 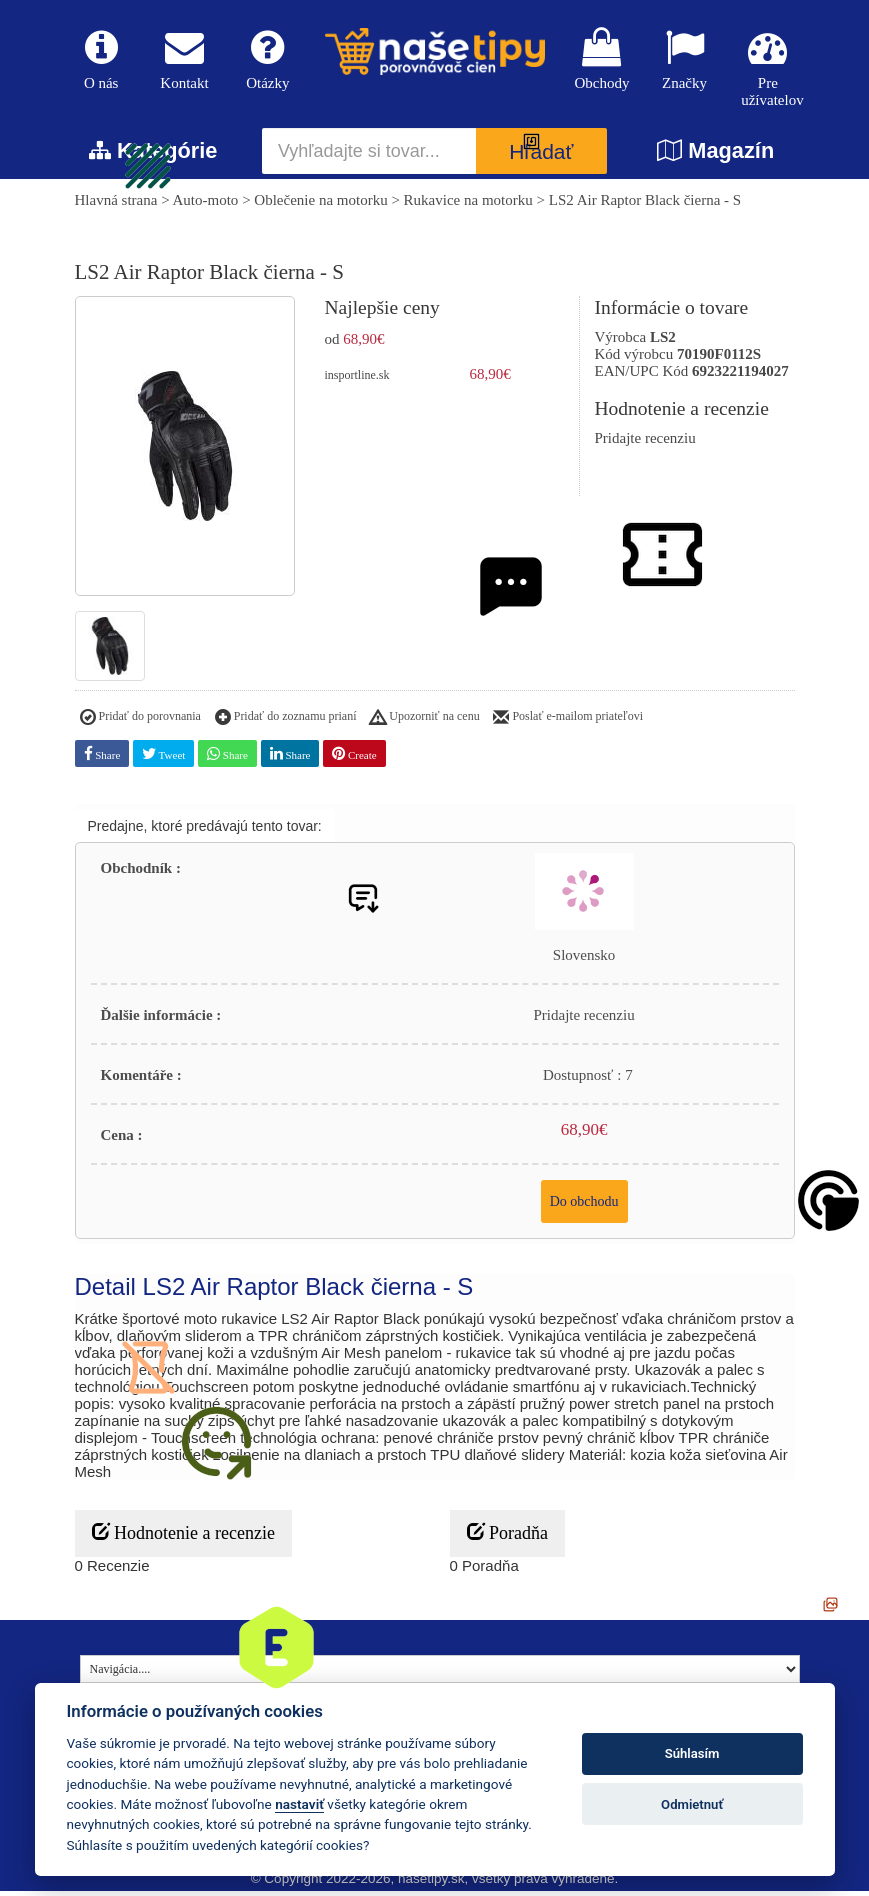 What do you see at coordinates (531, 141) in the screenshot?
I see `tap to enable nfc connectivity` at bounding box center [531, 141].